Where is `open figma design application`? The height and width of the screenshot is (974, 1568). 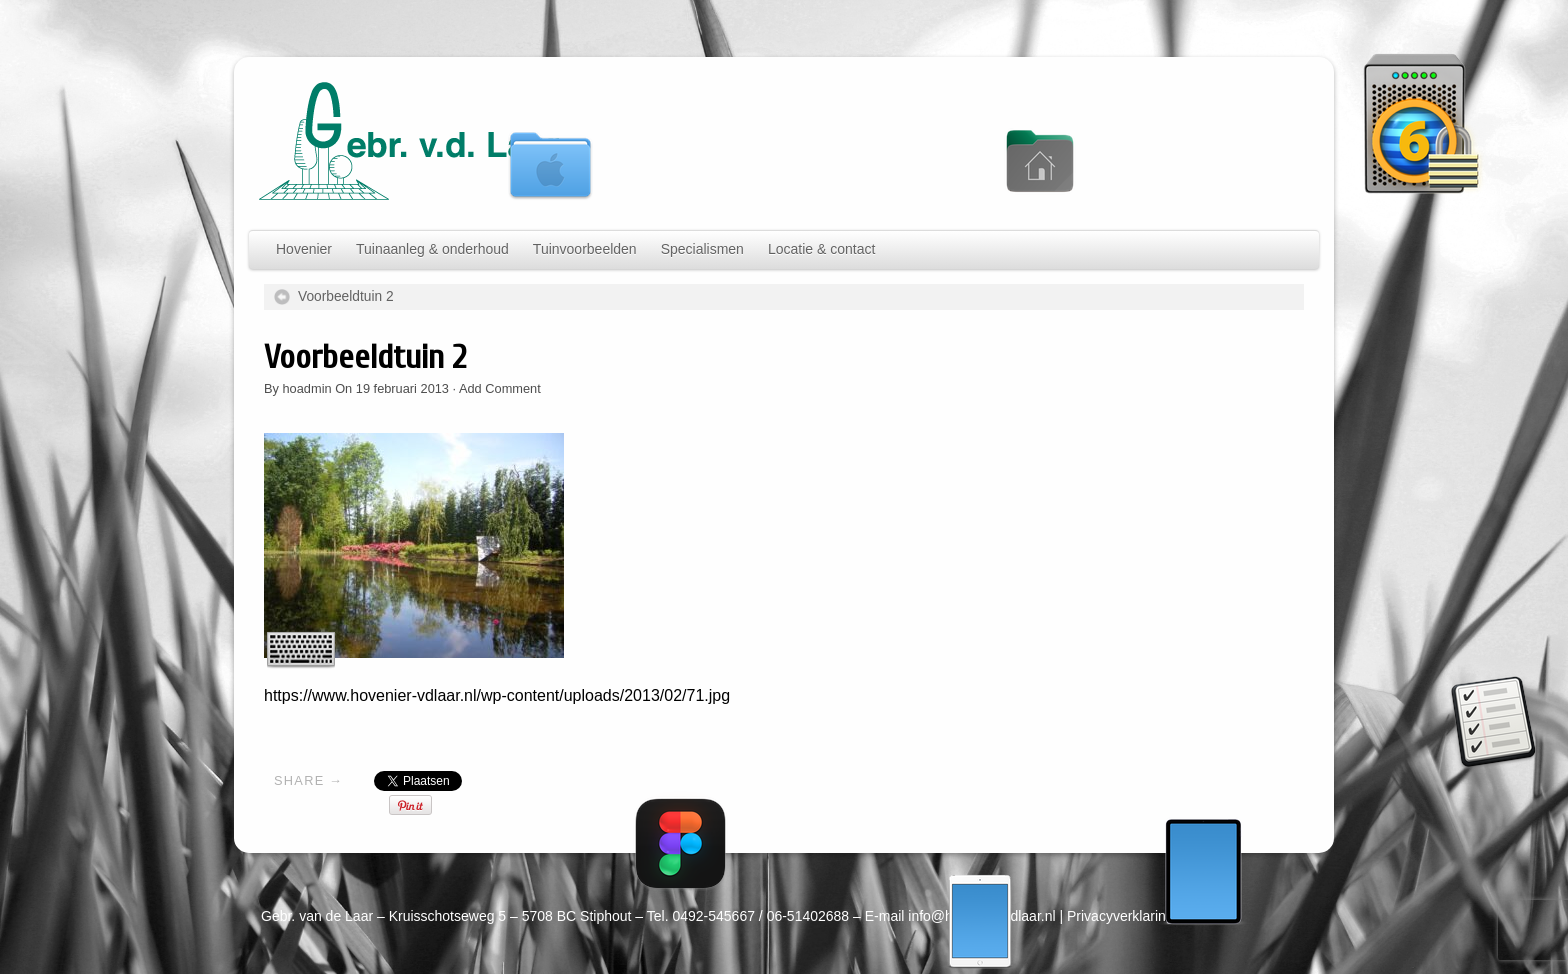
open figma design application is located at coordinates (680, 843).